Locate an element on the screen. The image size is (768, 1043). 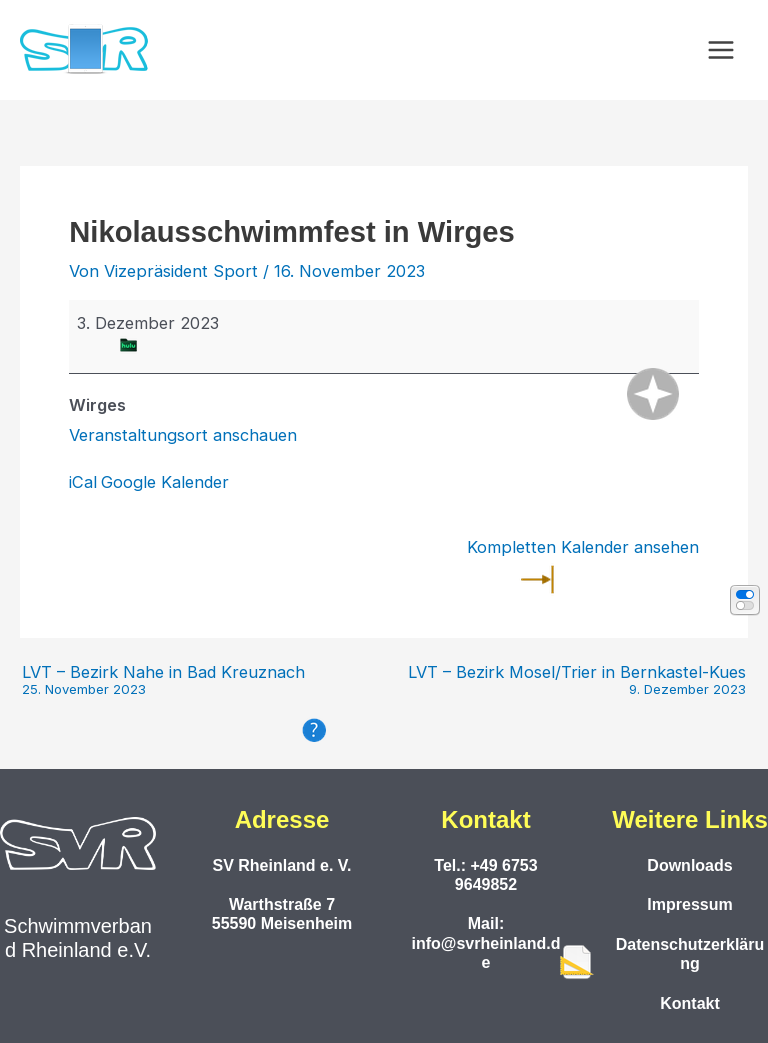
indicates help or additional information is available is located at coordinates (313, 729).